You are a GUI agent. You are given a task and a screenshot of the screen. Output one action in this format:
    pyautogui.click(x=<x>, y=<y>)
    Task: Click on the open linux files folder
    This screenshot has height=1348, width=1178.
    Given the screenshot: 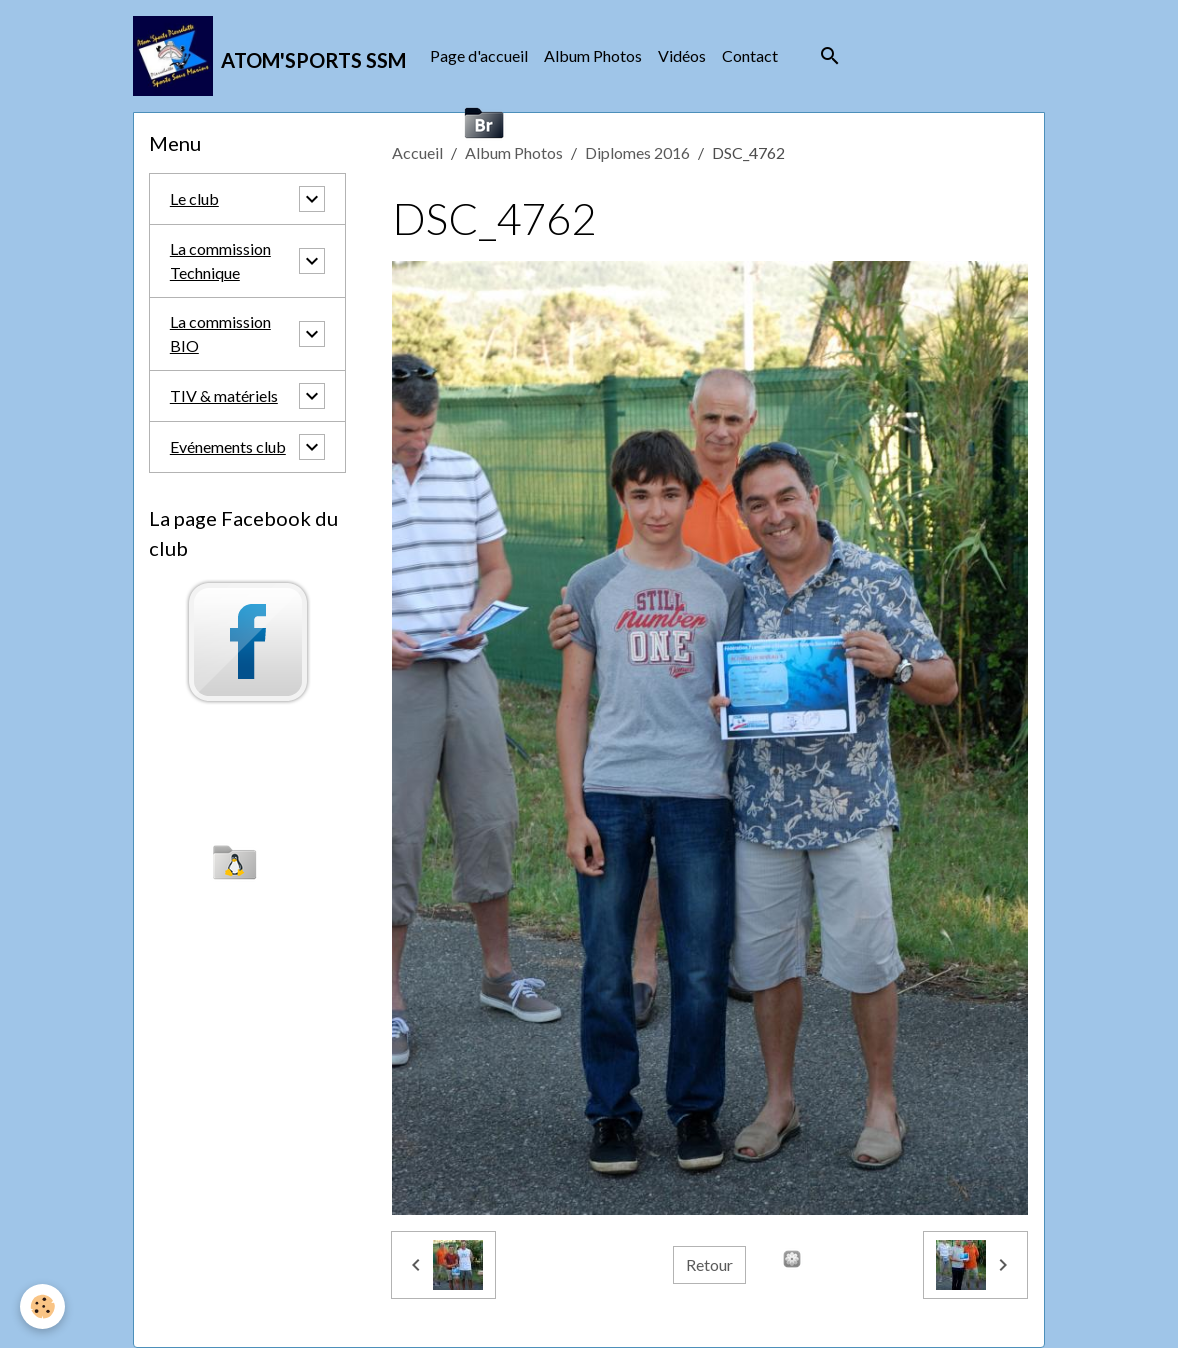 What is the action you would take?
    pyautogui.click(x=234, y=863)
    